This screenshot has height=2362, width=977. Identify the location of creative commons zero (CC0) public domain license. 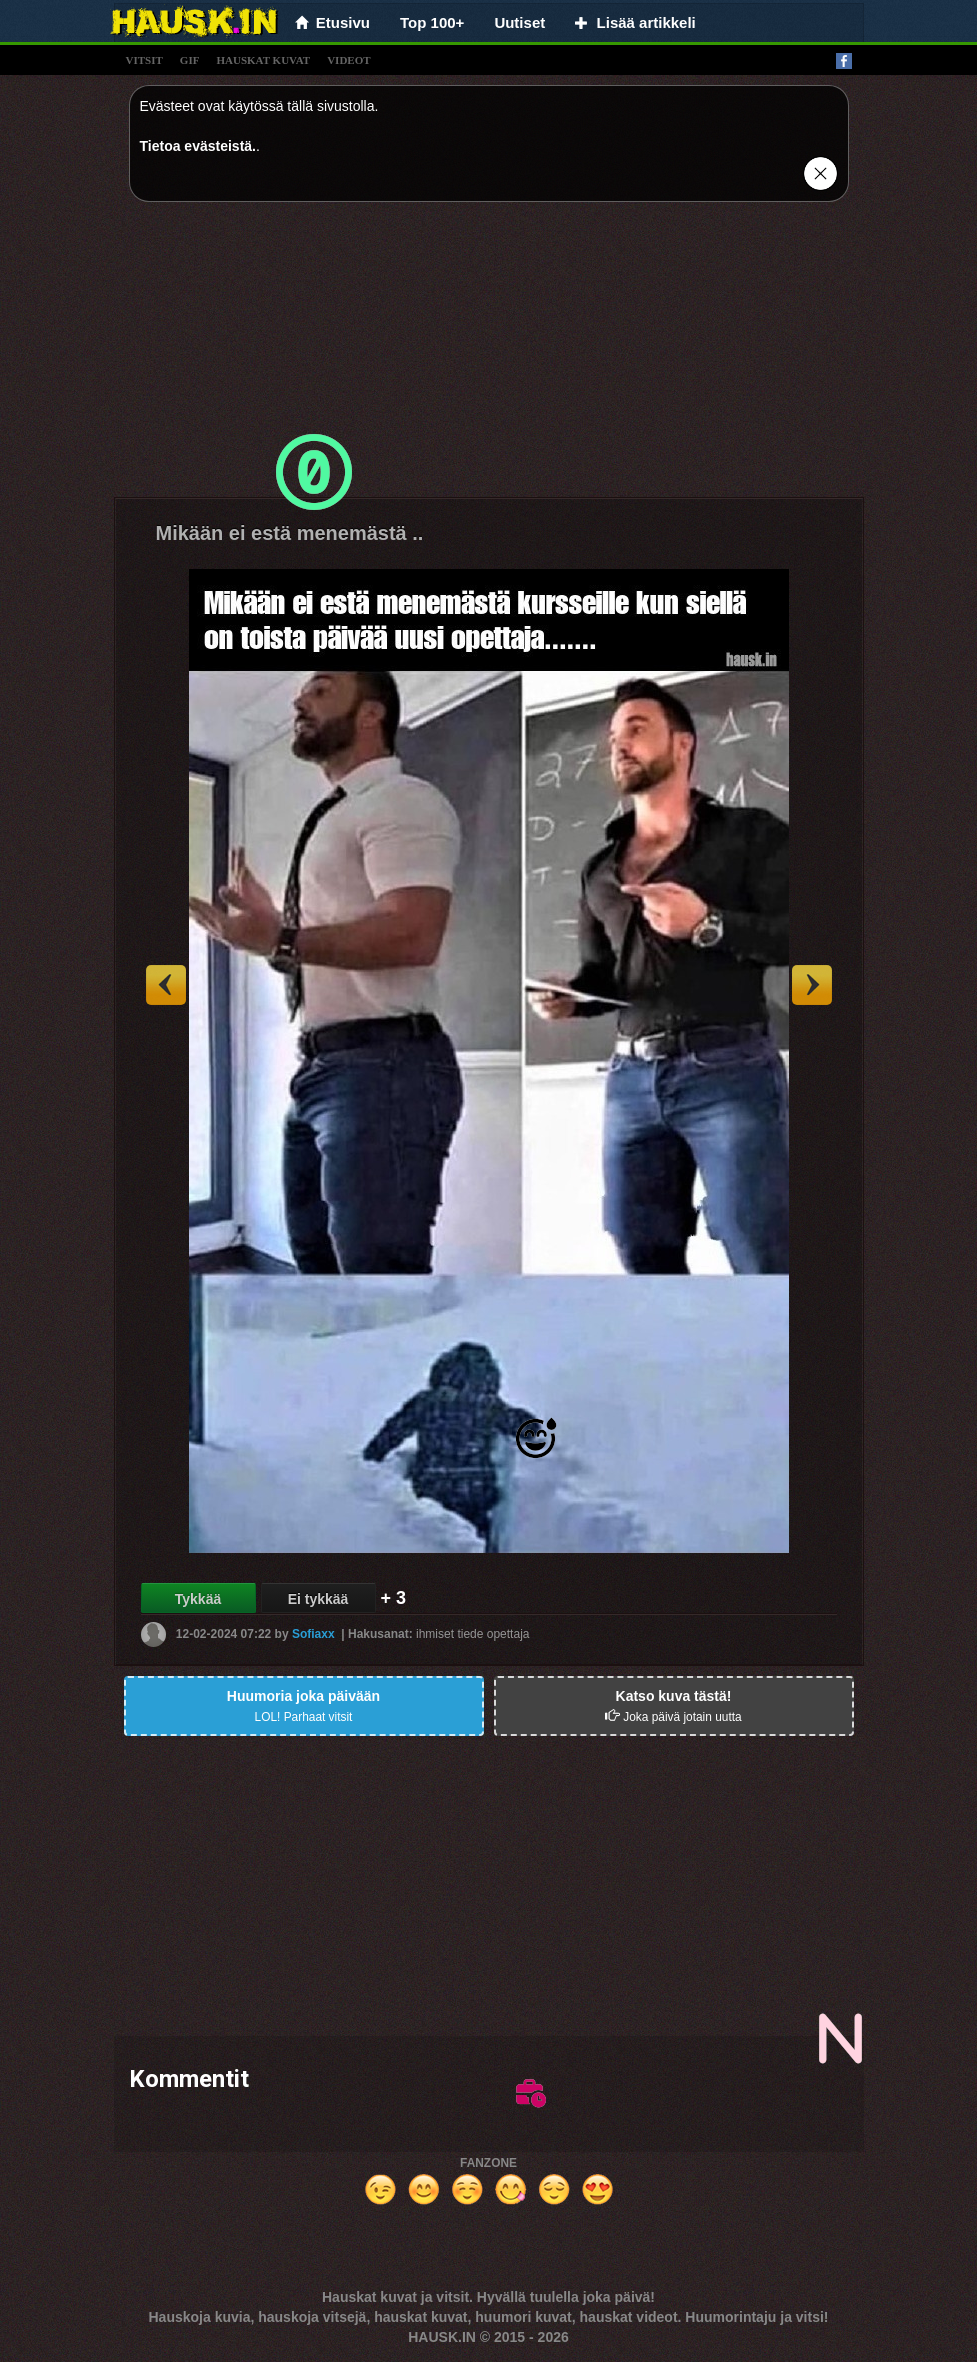
(314, 472).